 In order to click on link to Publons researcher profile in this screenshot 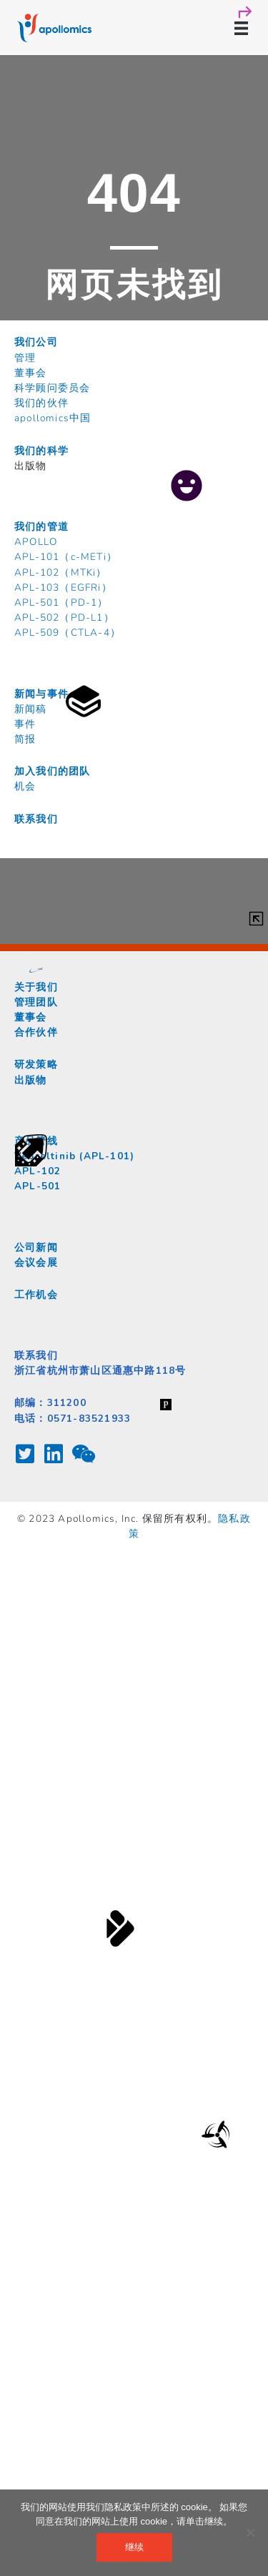, I will do `click(166, 1405)`.